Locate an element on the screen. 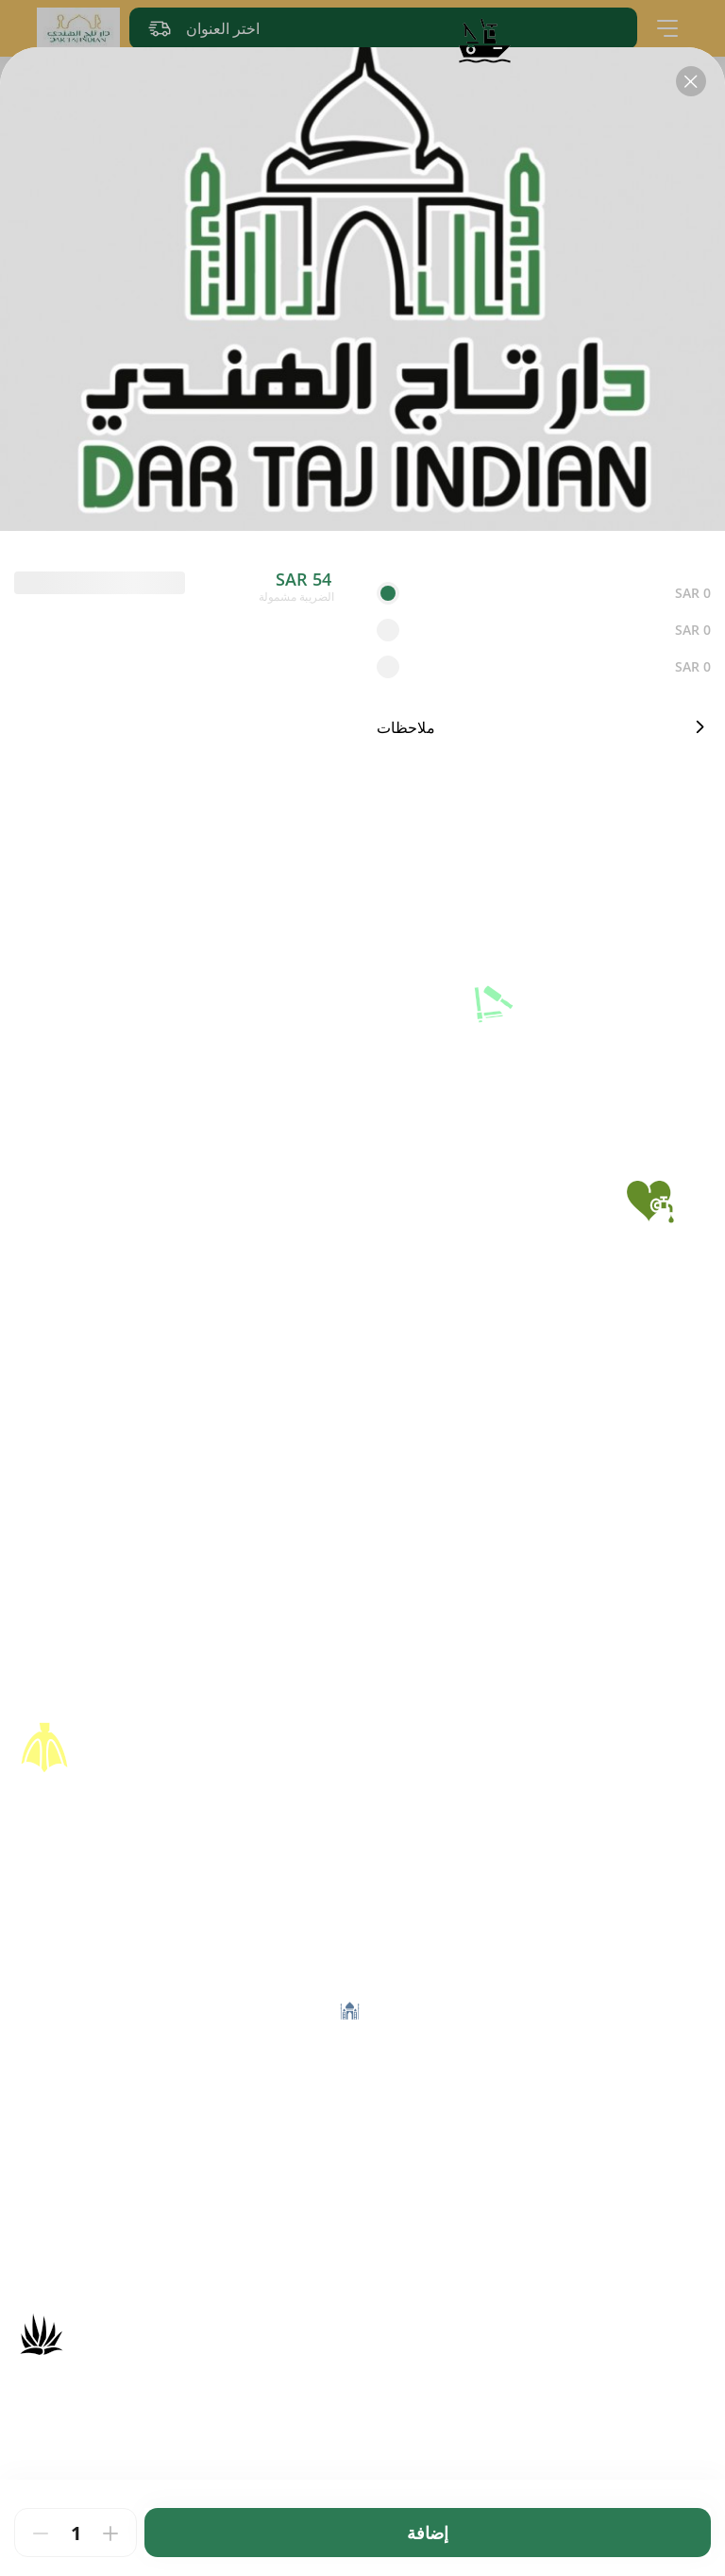  access fishing or maritime activities is located at coordinates (484, 39).